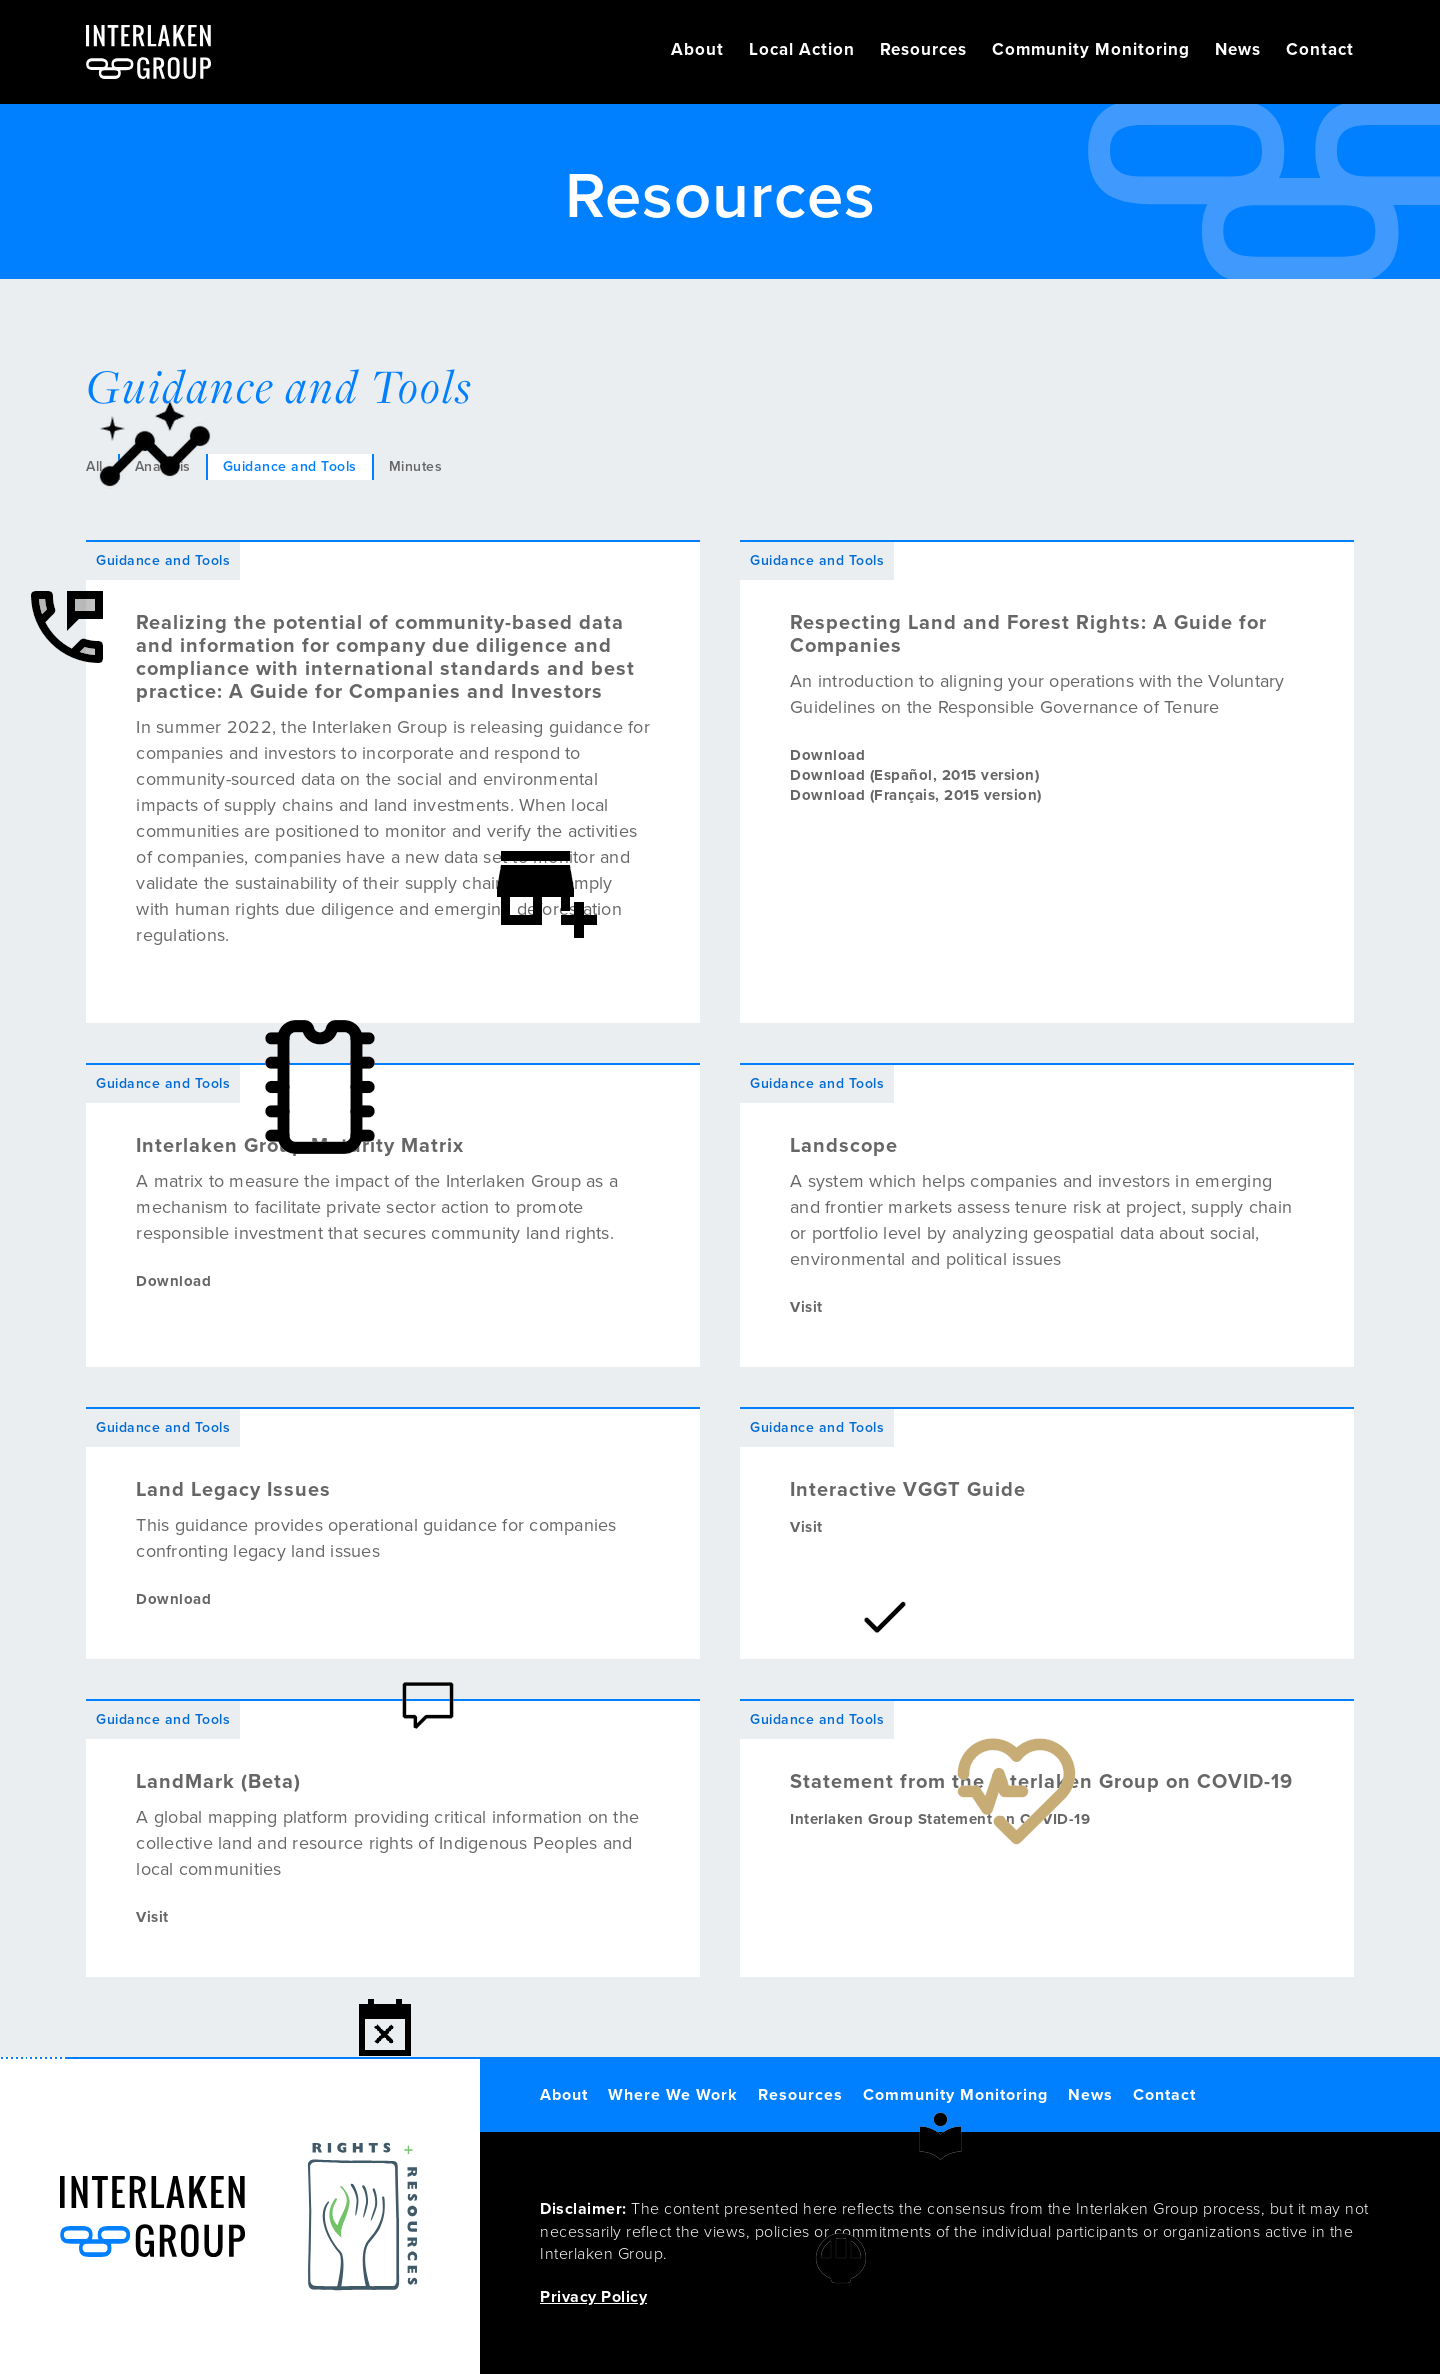  Describe the element at coordinates (155, 446) in the screenshot. I see `view analytics and performance insights` at that location.